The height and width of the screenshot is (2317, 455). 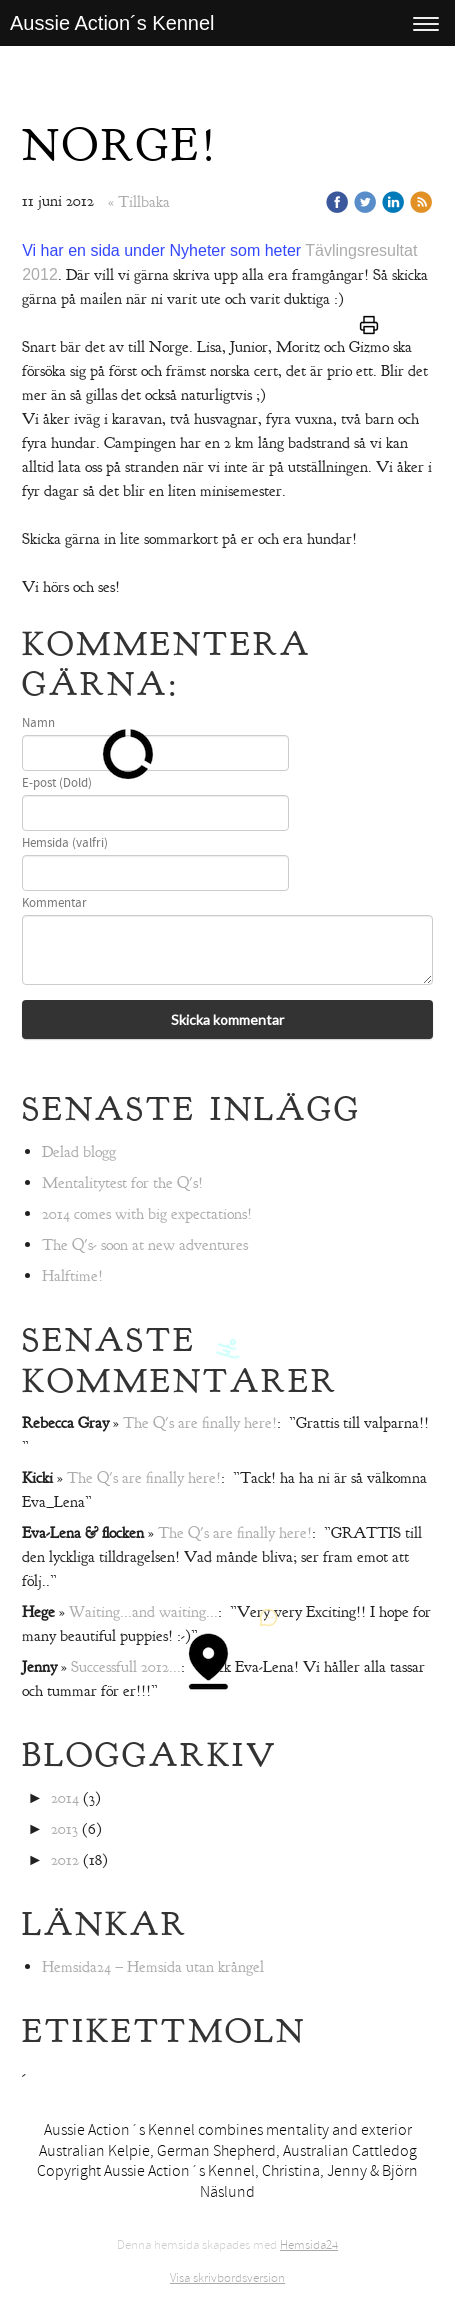 I want to click on print the current document, so click(x=369, y=325).